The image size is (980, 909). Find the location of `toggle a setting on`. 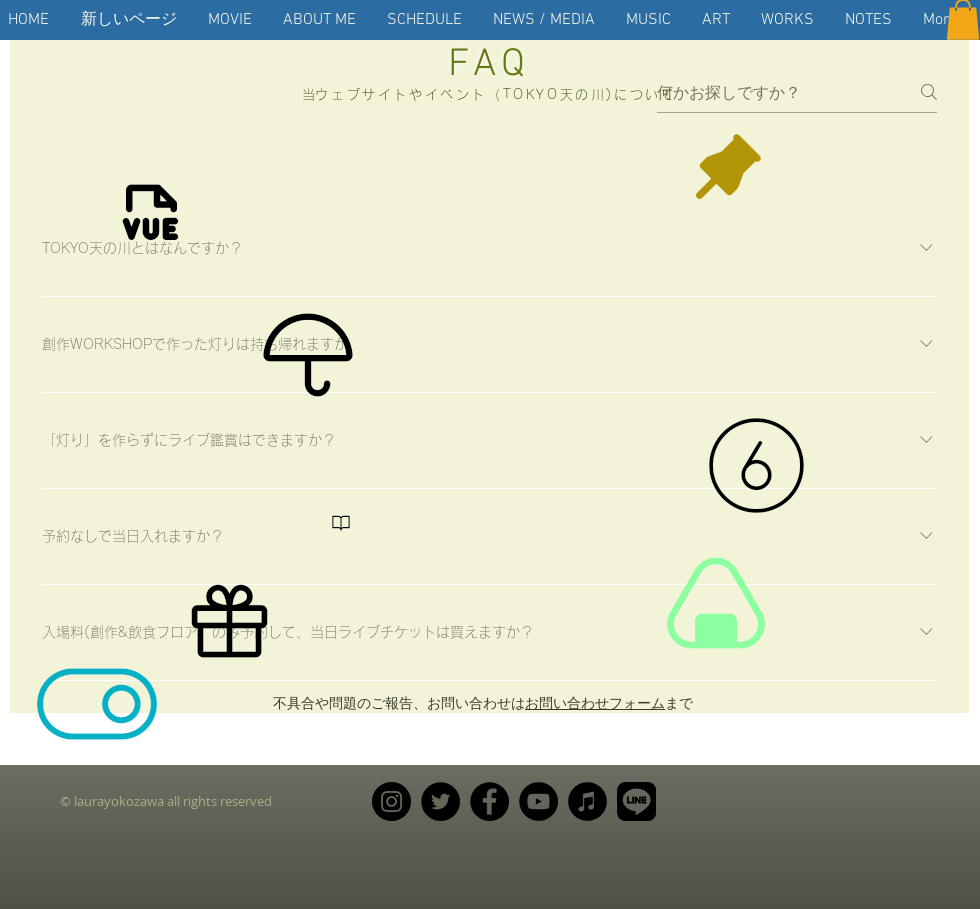

toggle a setting on is located at coordinates (97, 704).